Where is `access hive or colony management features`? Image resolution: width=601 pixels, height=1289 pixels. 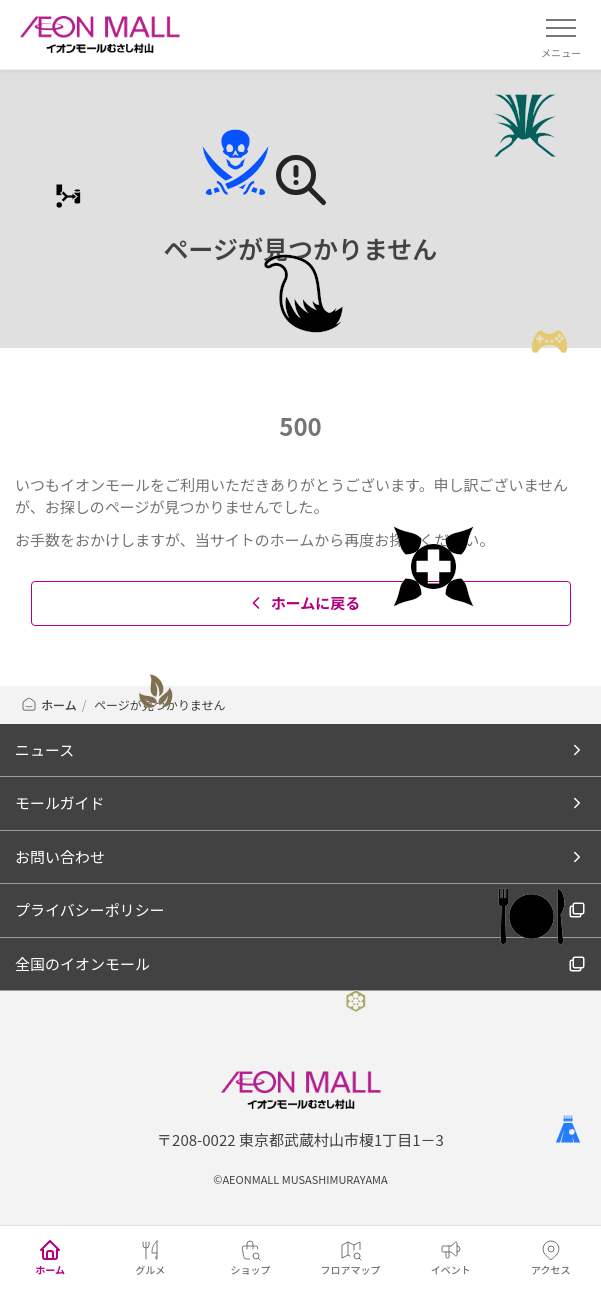
access hive or colony management features is located at coordinates (356, 1001).